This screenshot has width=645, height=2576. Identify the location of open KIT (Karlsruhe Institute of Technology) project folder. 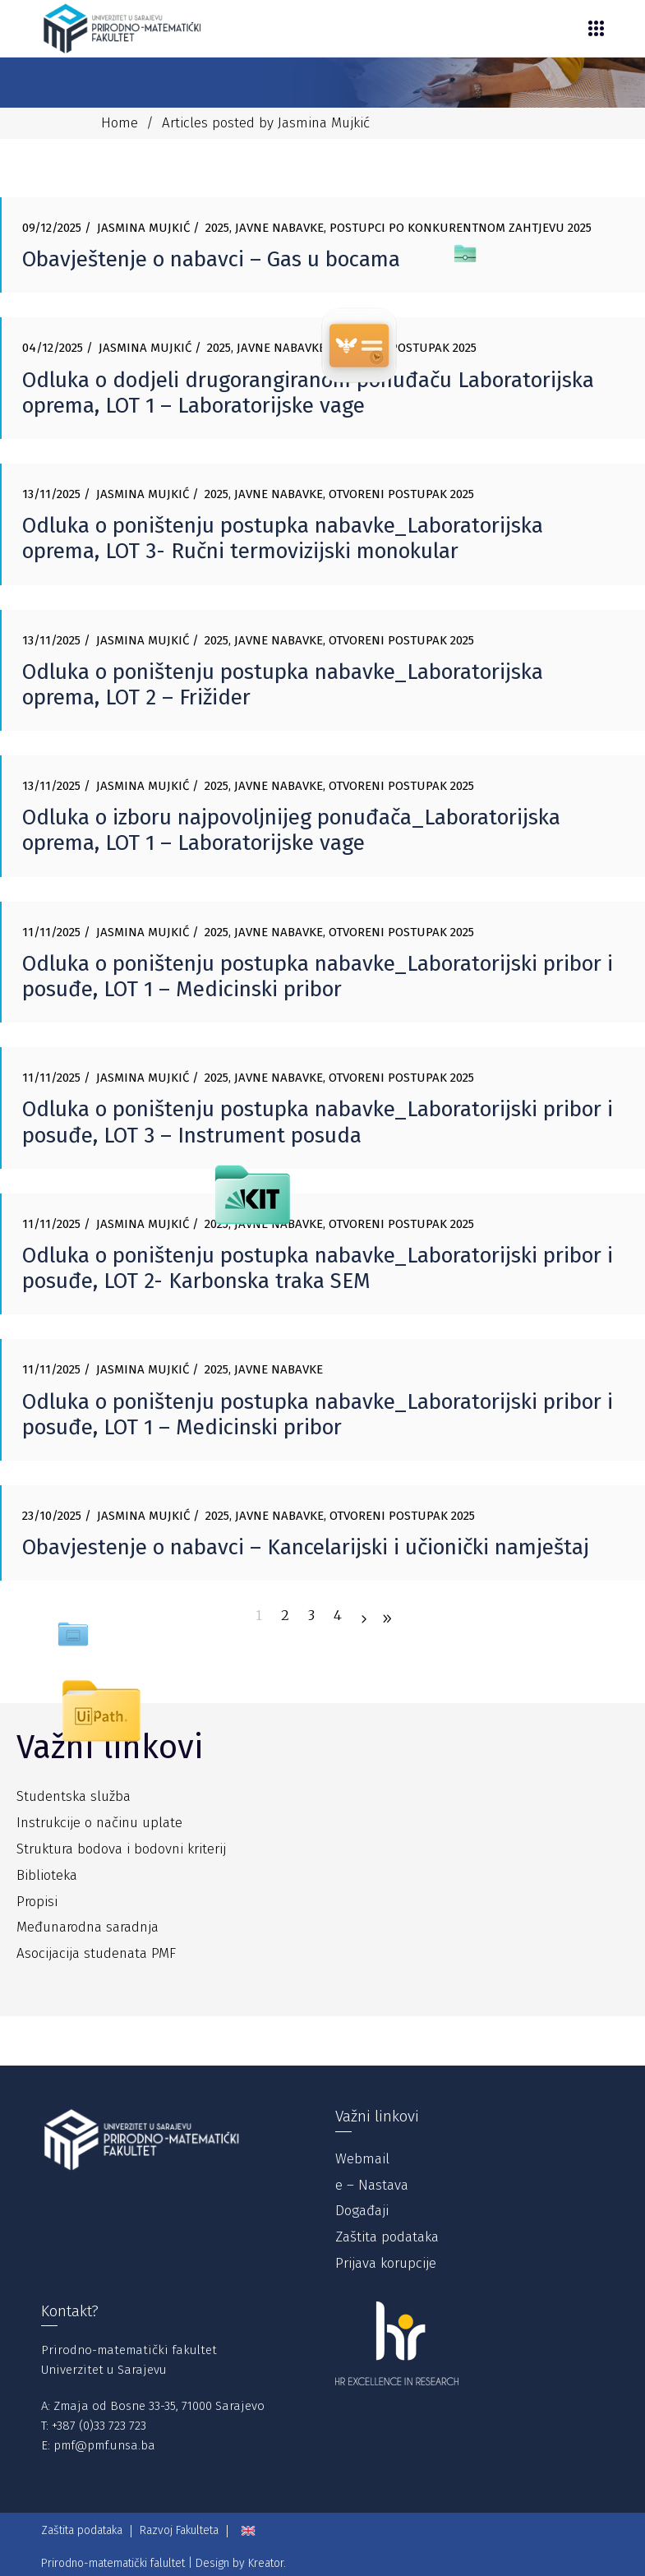
(252, 1197).